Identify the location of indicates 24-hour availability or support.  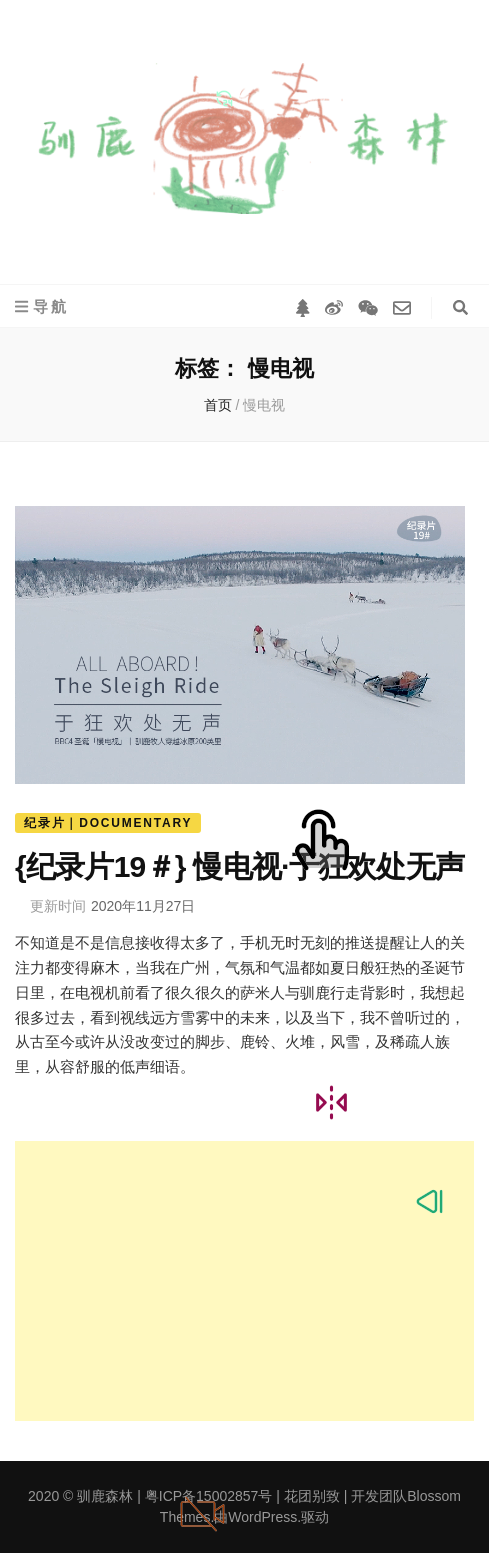
(224, 98).